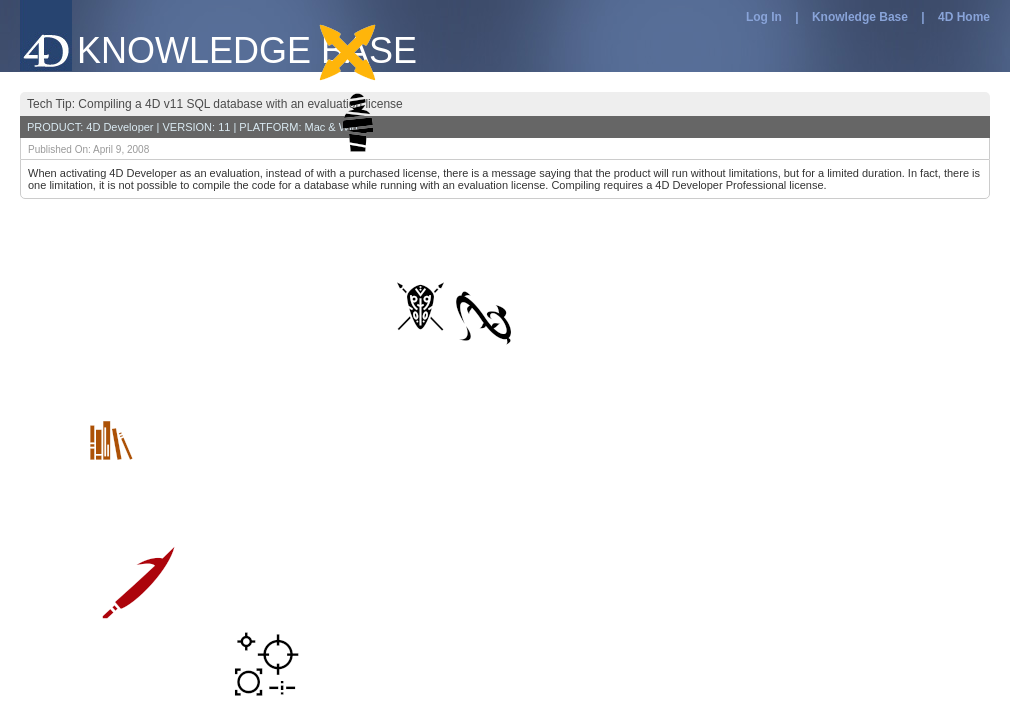 The height and width of the screenshot is (720, 1010). What do you see at coordinates (358, 122) in the screenshot?
I see `indicates injured or wounded status` at bounding box center [358, 122].